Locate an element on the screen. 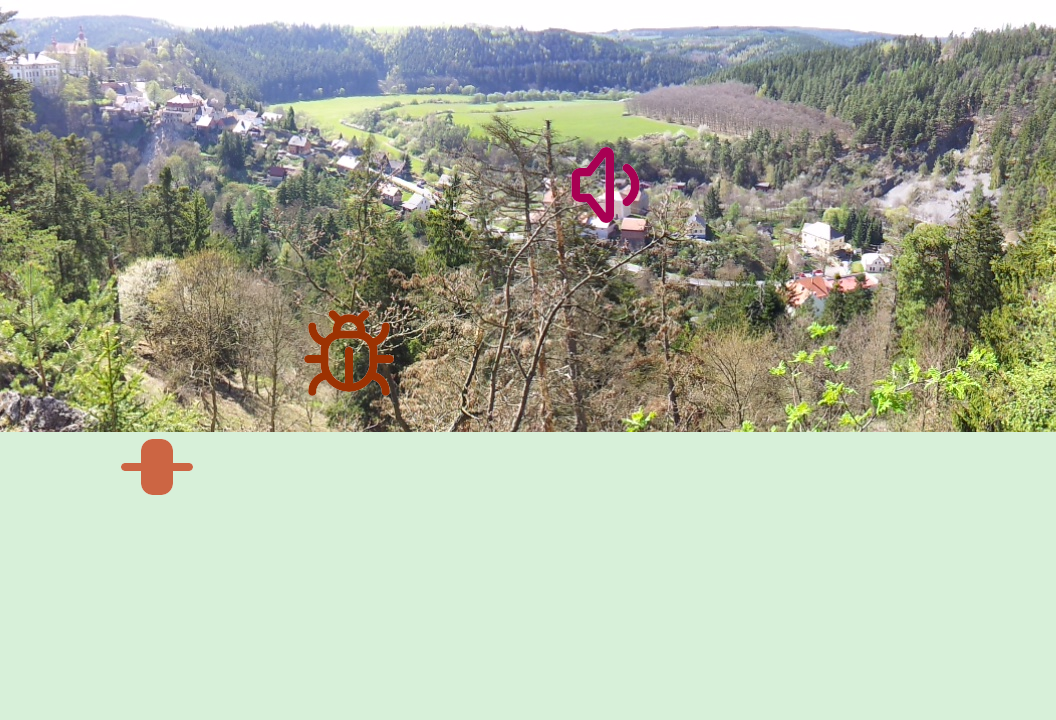  report a bug or issue is located at coordinates (349, 355).